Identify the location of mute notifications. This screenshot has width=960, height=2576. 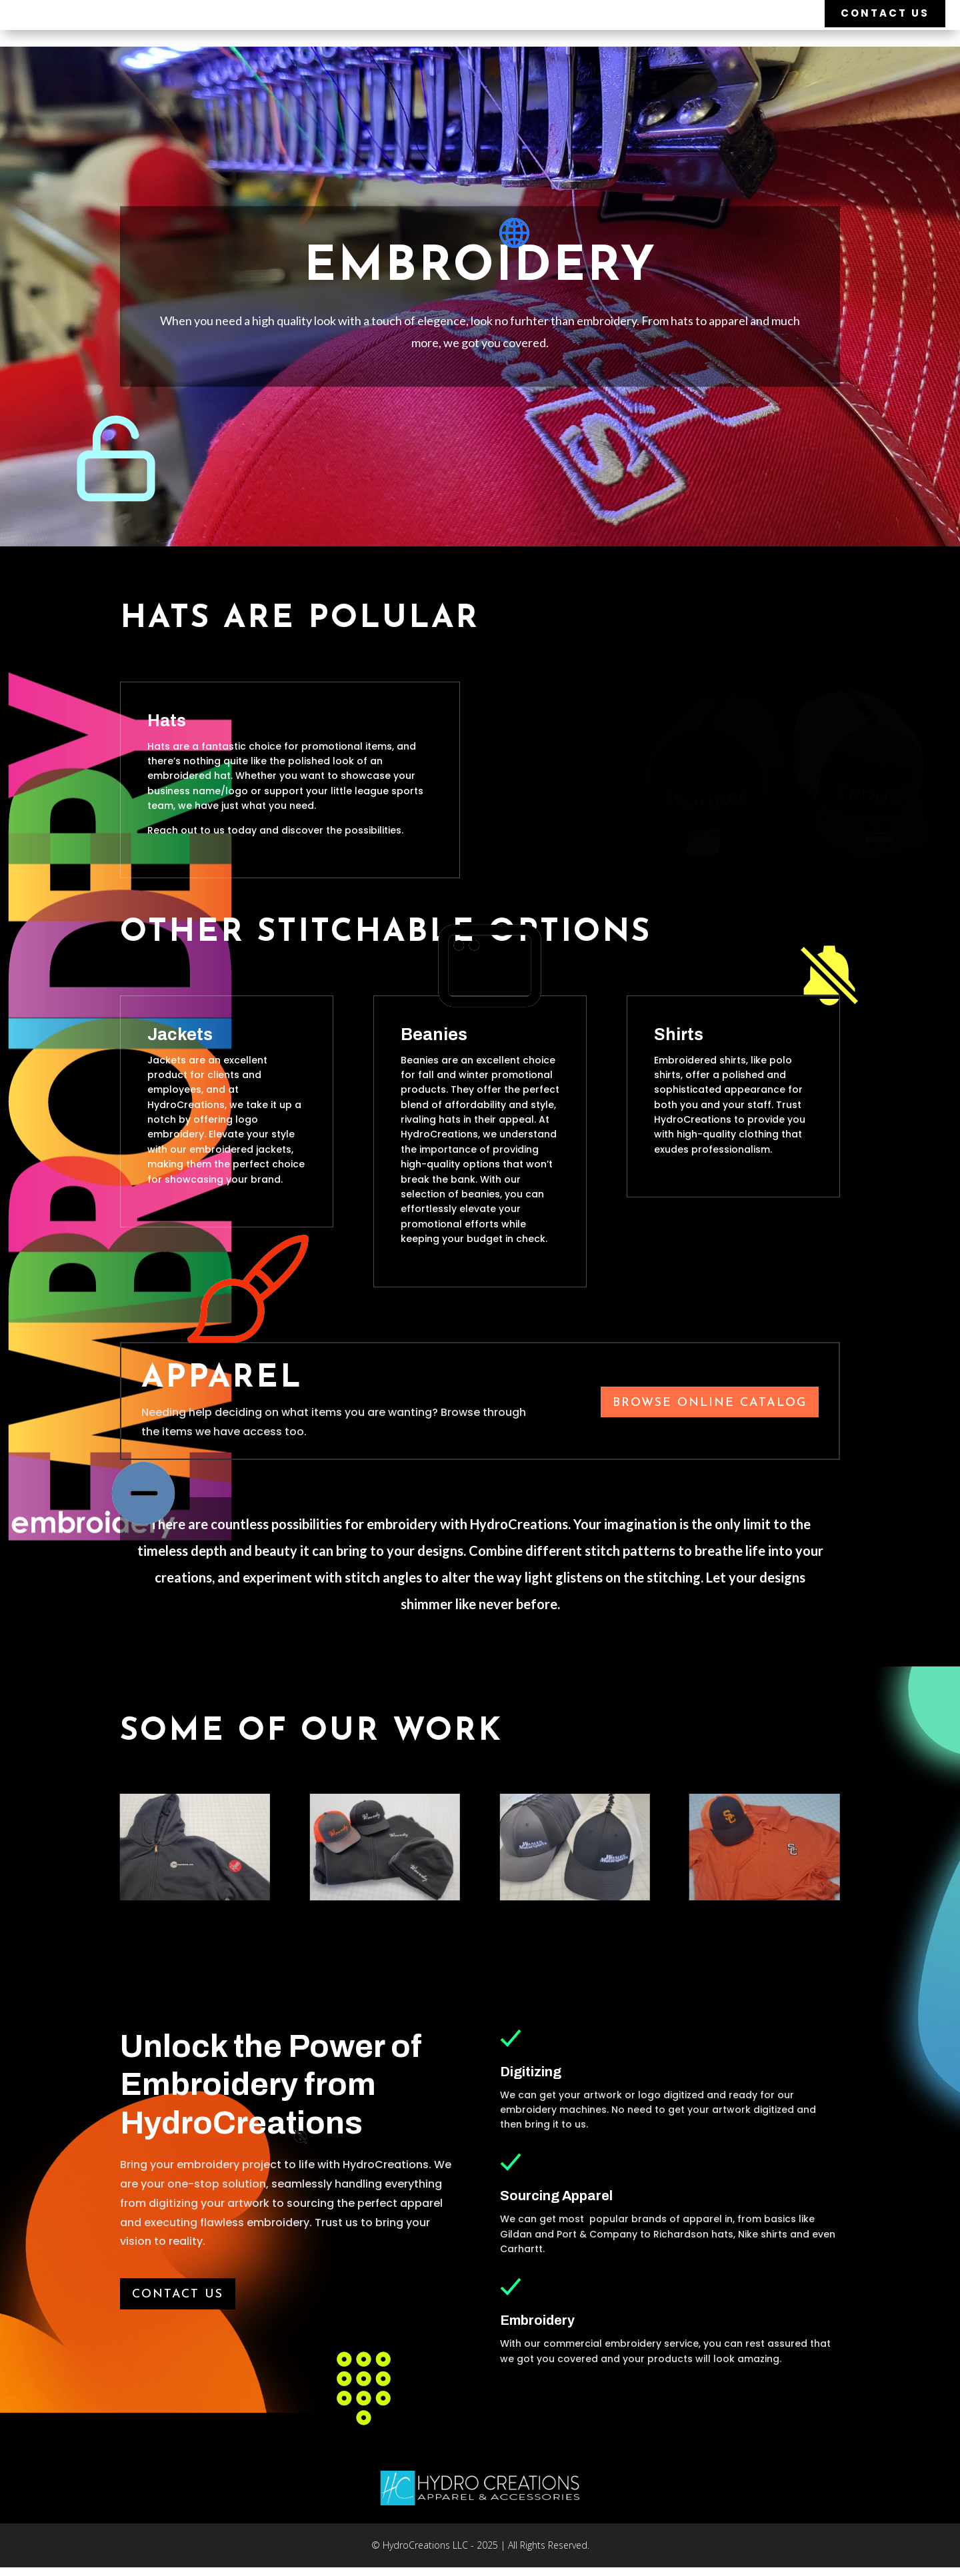
(829, 975).